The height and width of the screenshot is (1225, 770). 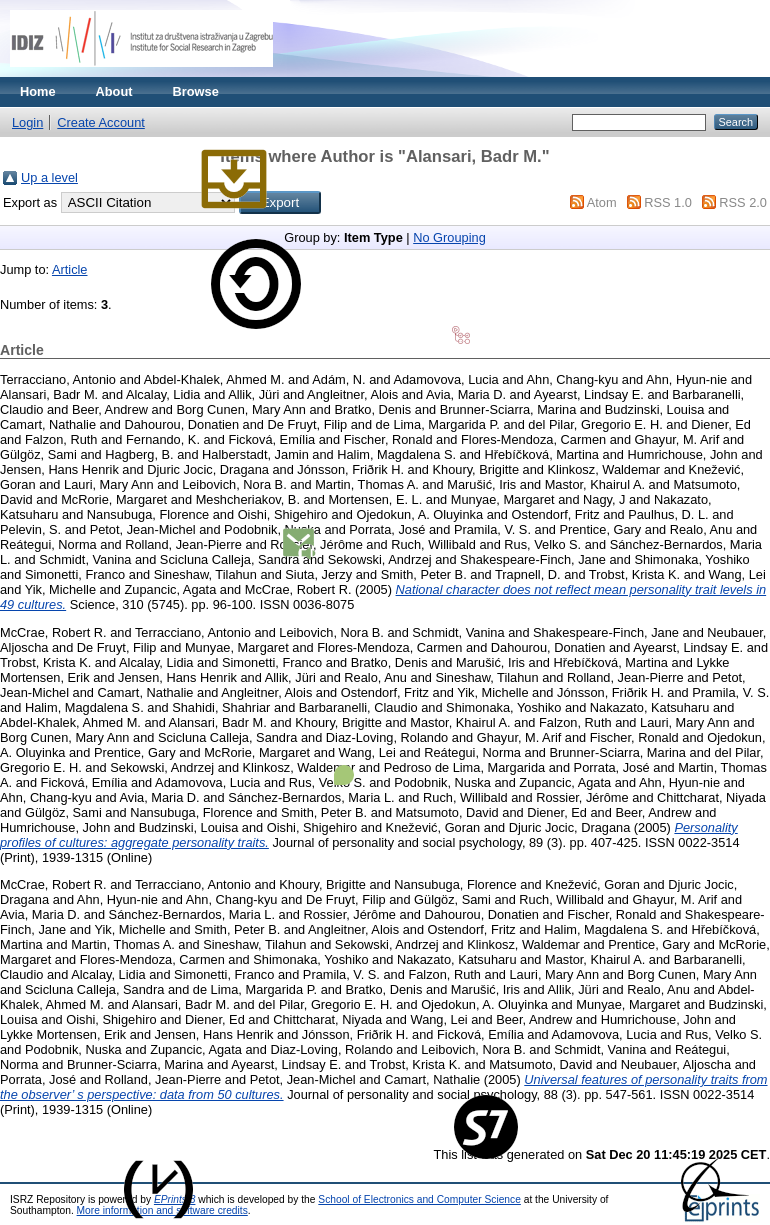 What do you see at coordinates (298, 542) in the screenshot?
I see `adjust email notification sound settings` at bounding box center [298, 542].